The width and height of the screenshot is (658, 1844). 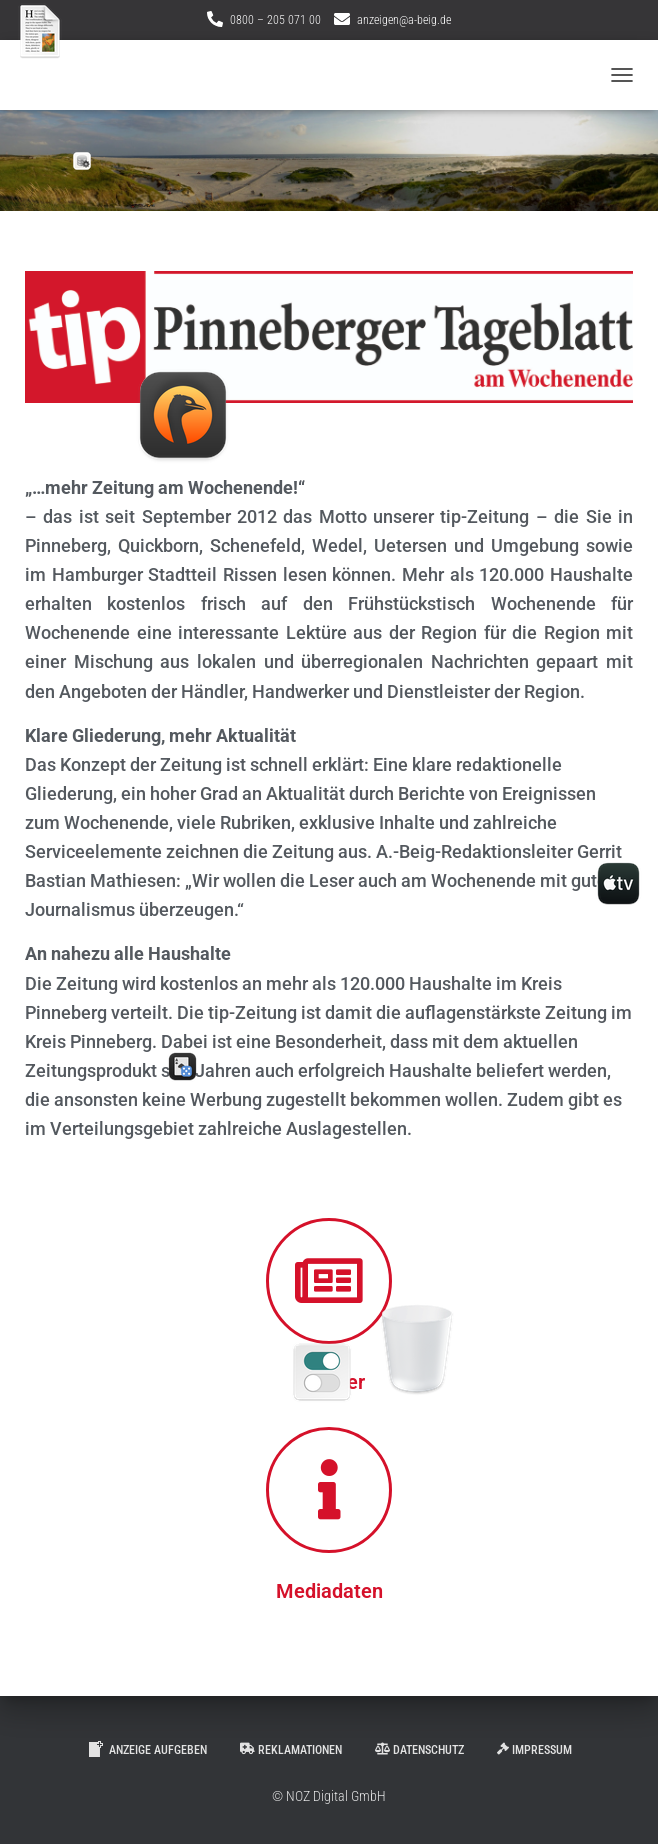 What do you see at coordinates (182, 1066) in the screenshot?
I see `launch tabletop simulator` at bounding box center [182, 1066].